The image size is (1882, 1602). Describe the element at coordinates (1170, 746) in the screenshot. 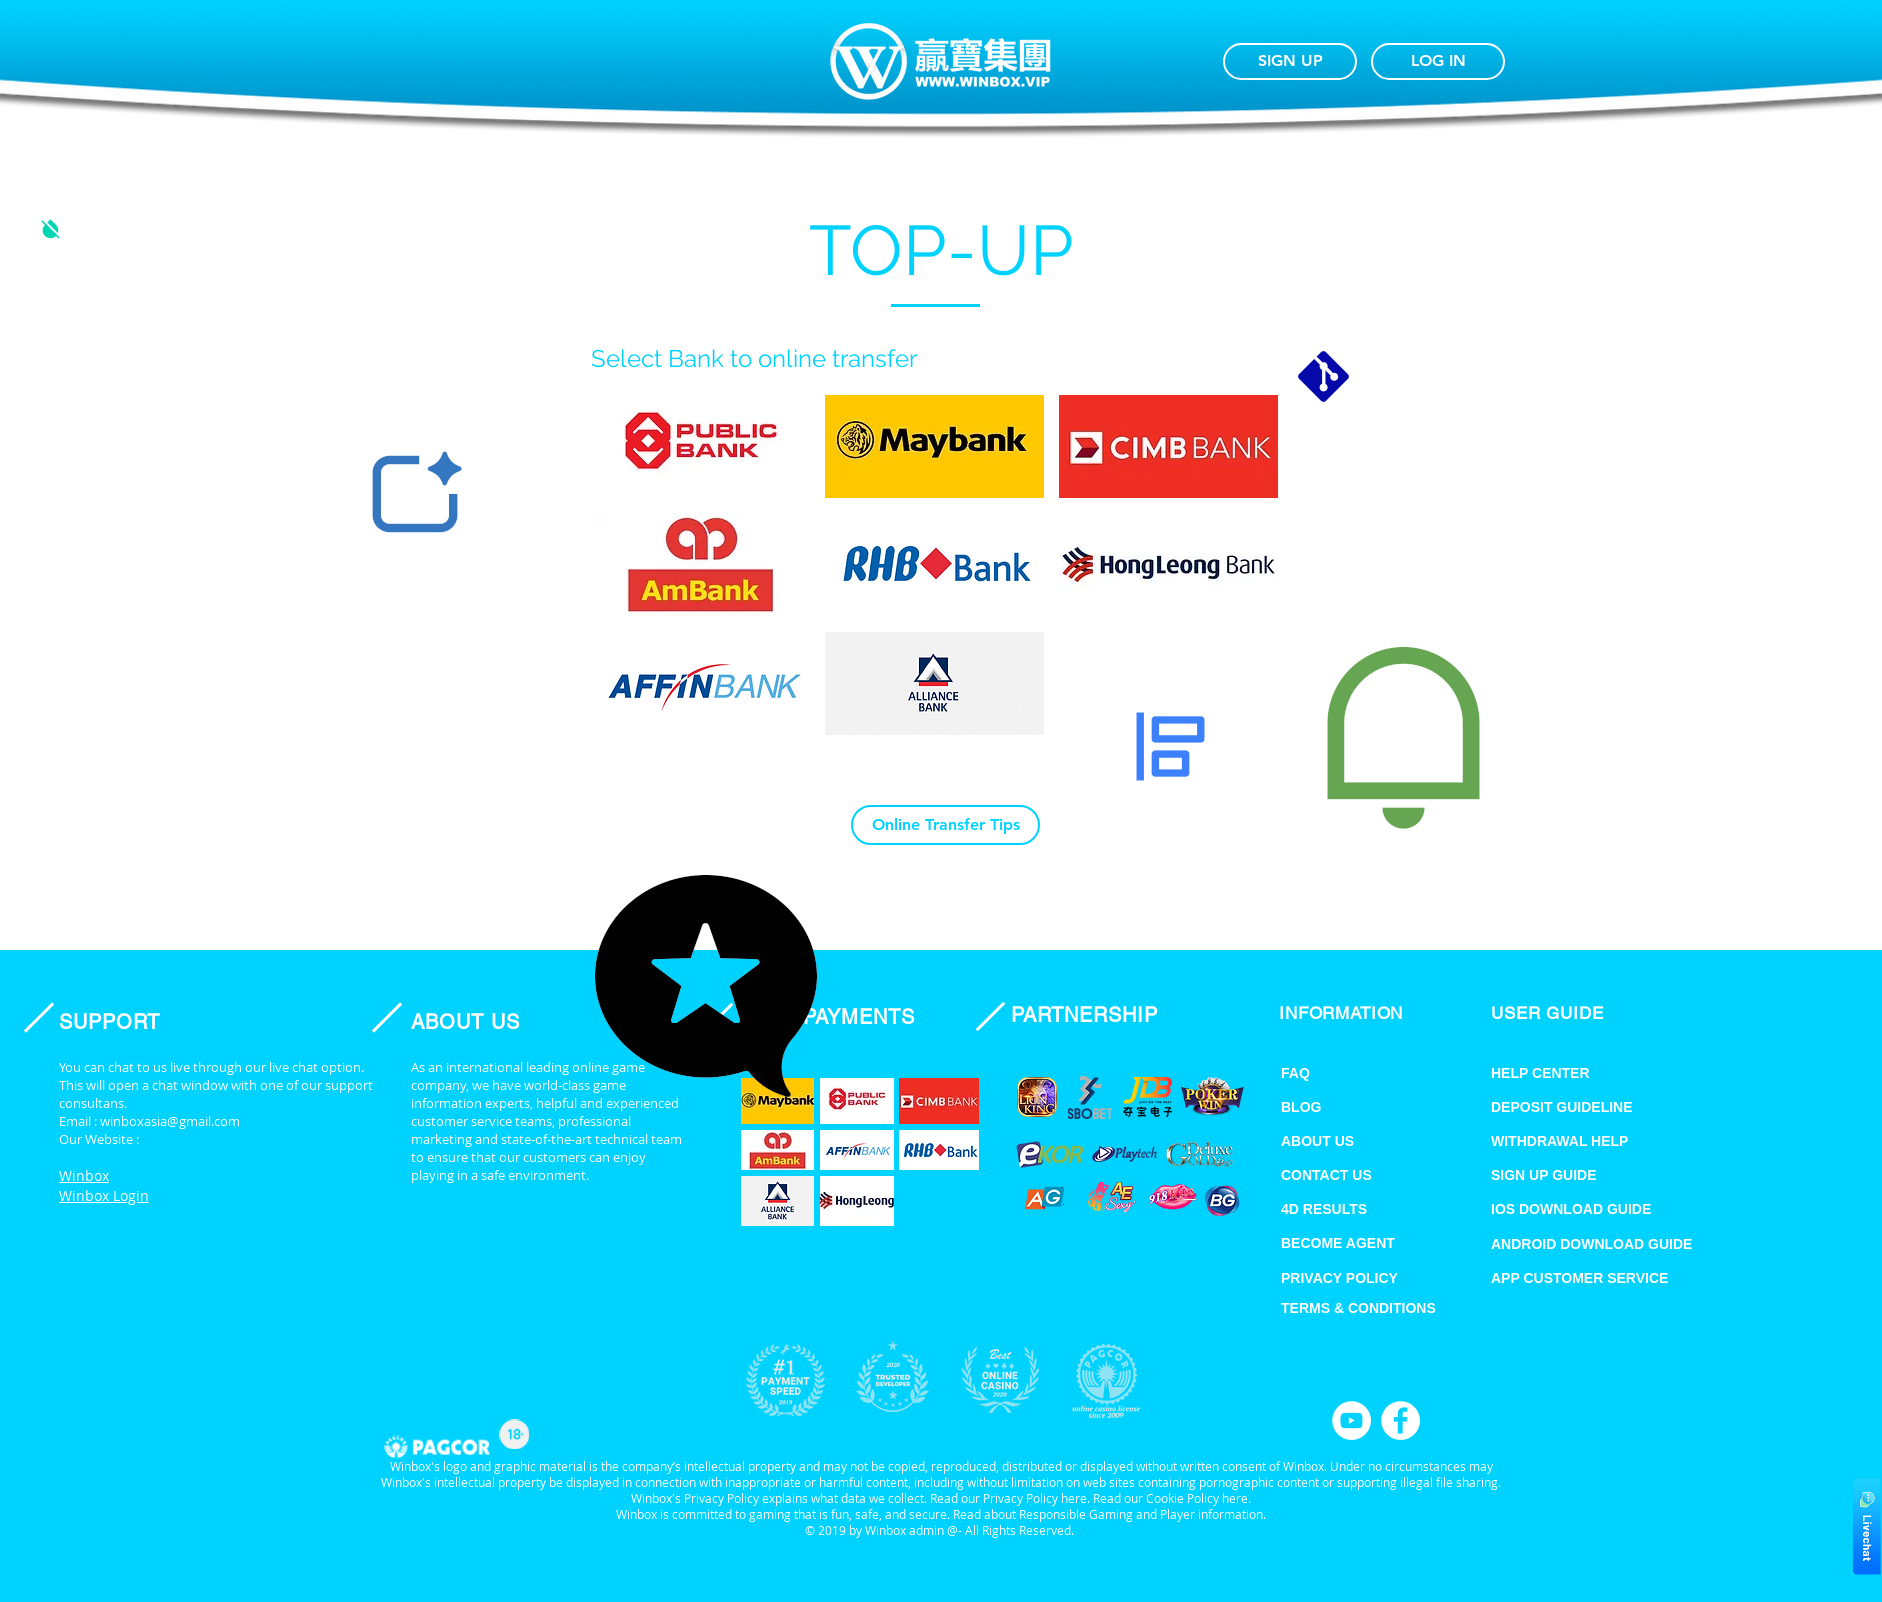

I see `align selected items to the left edge` at that location.